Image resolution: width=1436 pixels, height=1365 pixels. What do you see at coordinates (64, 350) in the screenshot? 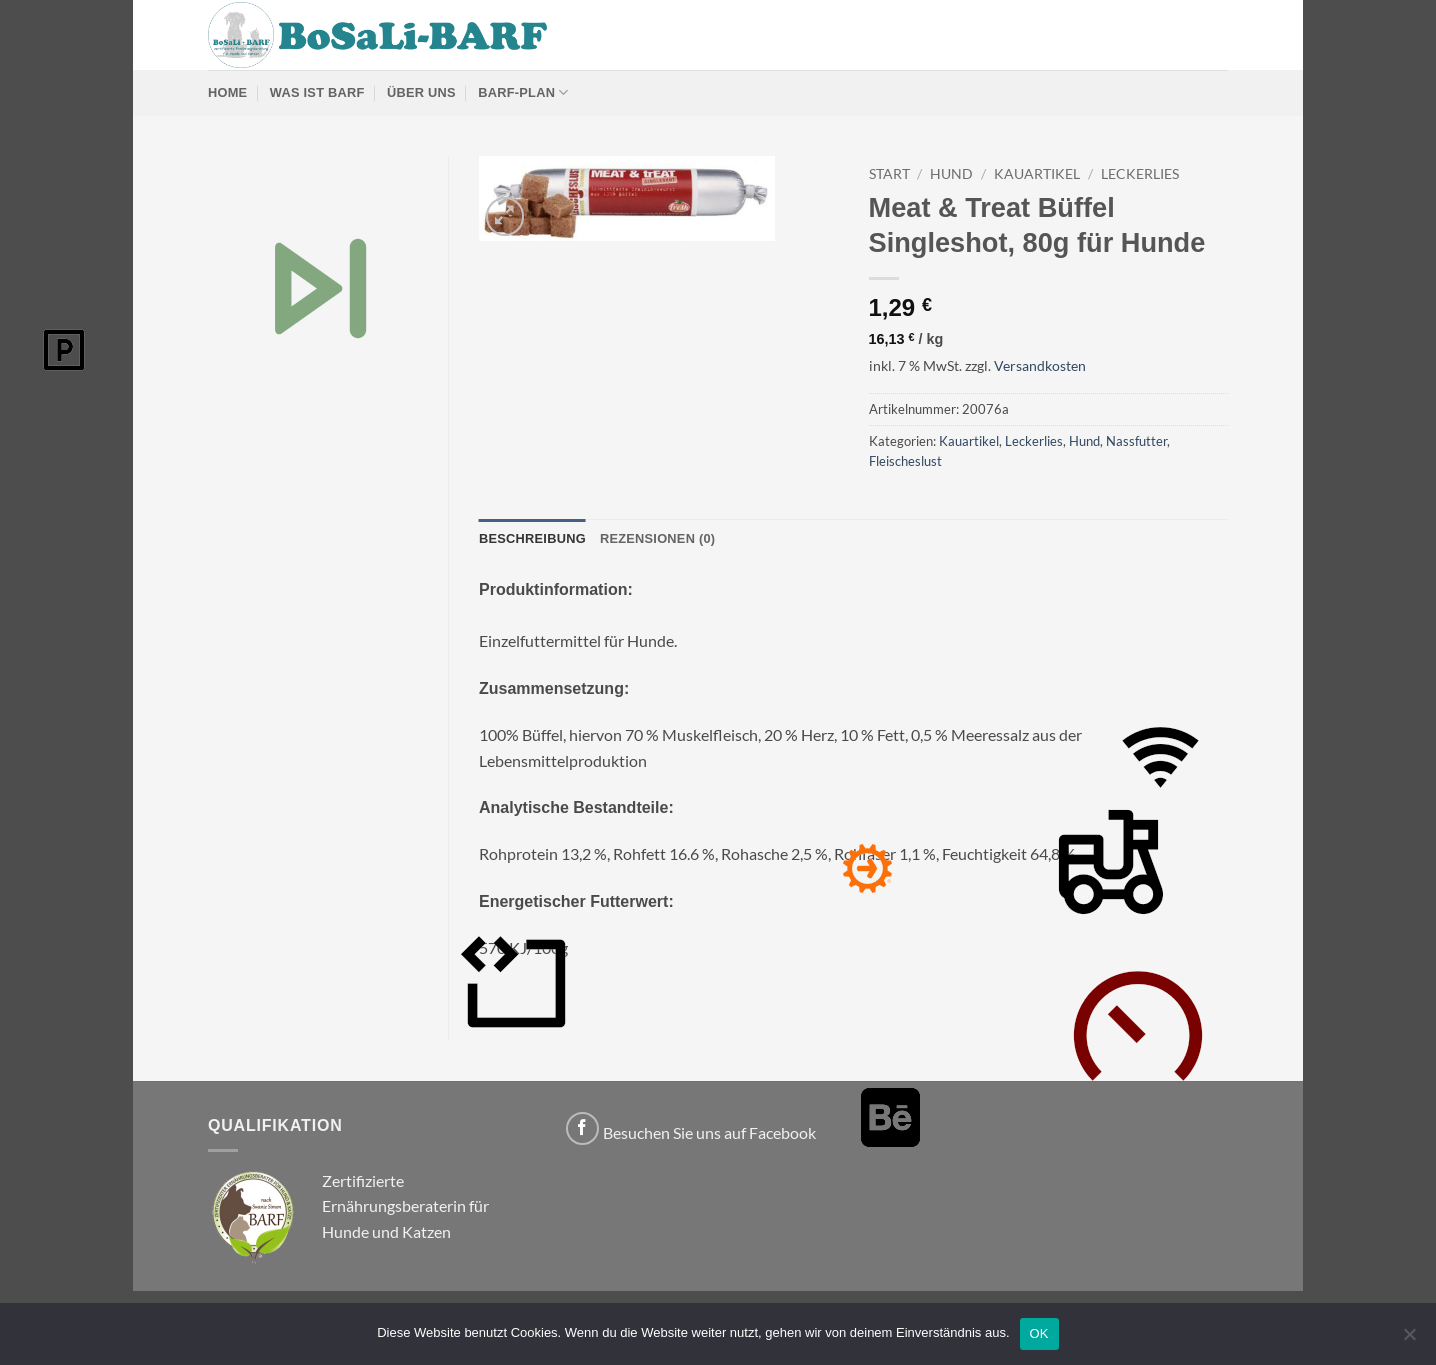
I see `find nearby parking locations` at bounding box center [64, 350].